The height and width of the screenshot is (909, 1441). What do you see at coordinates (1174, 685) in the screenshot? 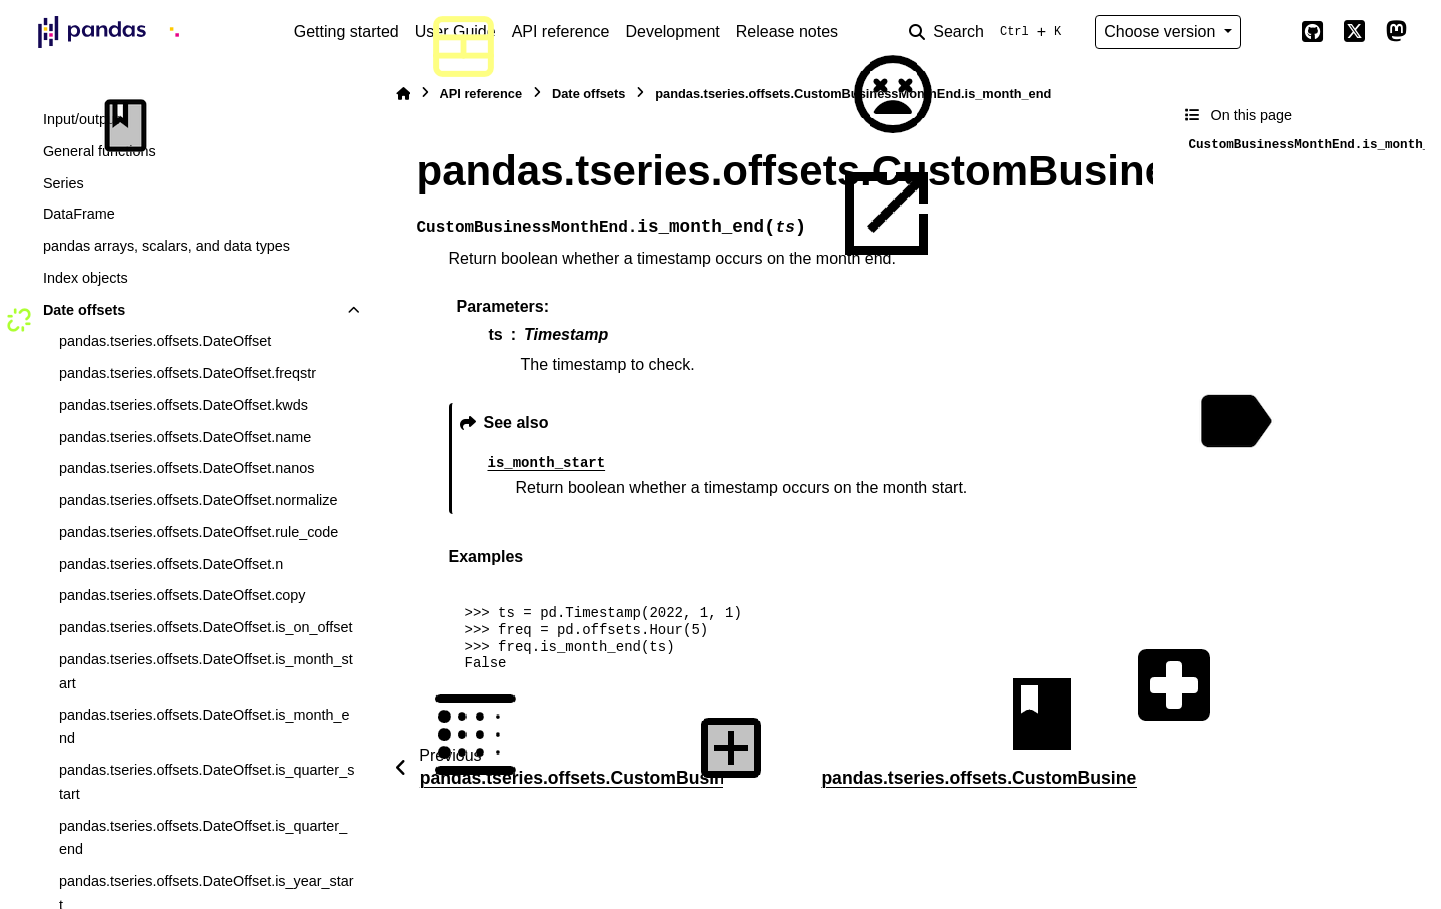
I see `find nearby hospitals or medical facilities` at bounding box center [1174, 685].